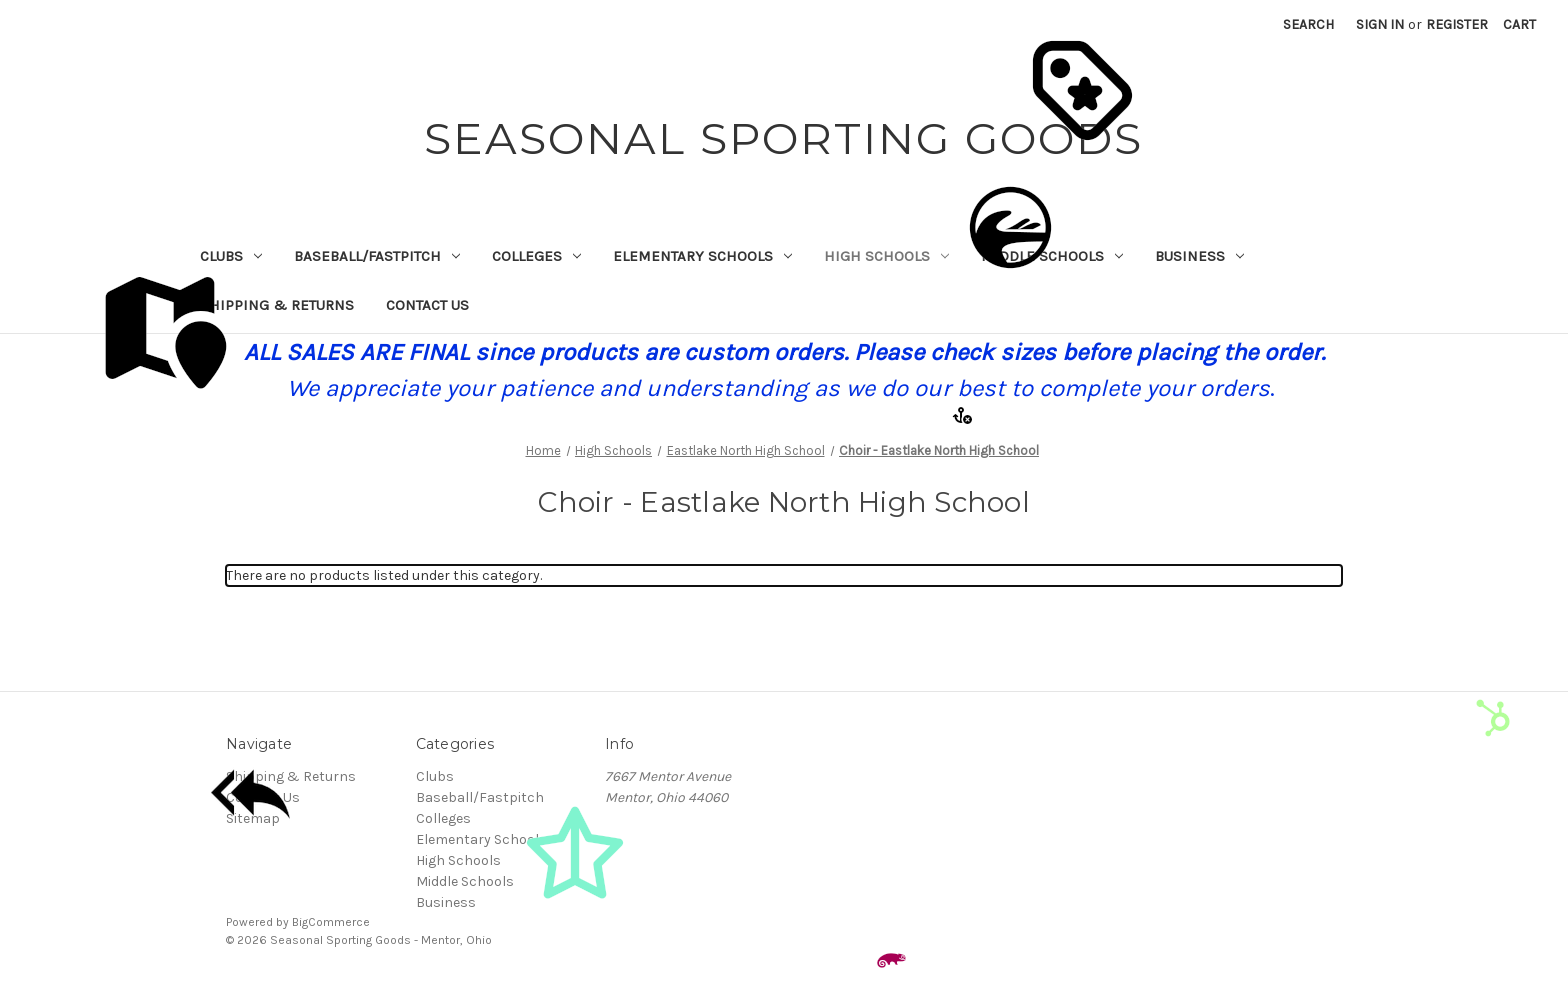 This screenshot has height=991, width=1568. Describe the element at coordinates (250, 792) in the screenshot. I see `reply to all recipients of a message` at that location.